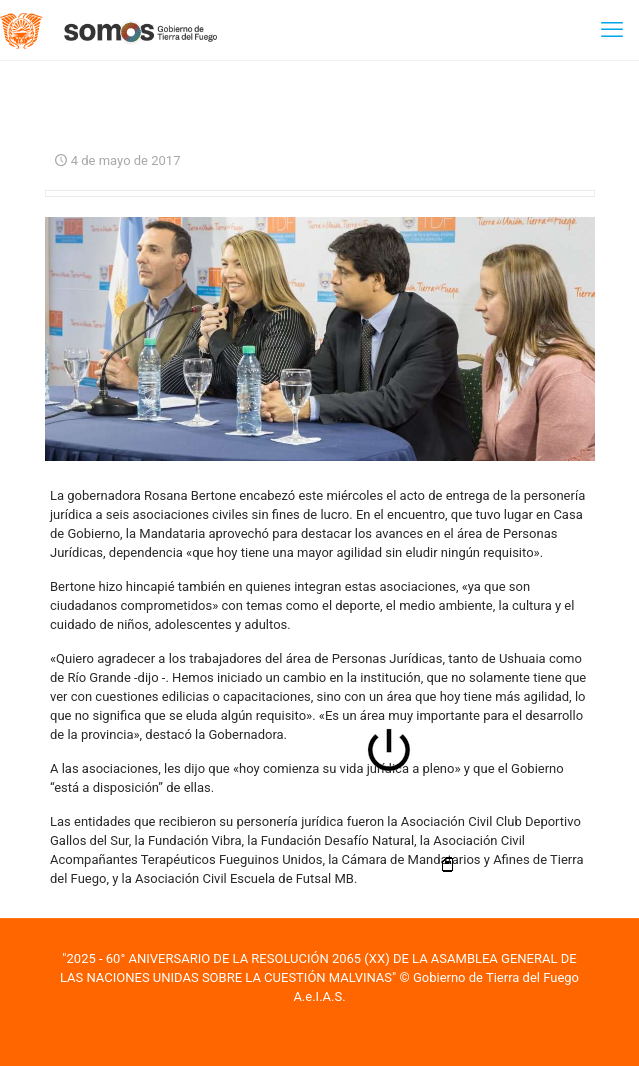 Image resolution: width=639 pixels, height=1066 pixels. I want to click on power on or off the device, so click(389, 750).